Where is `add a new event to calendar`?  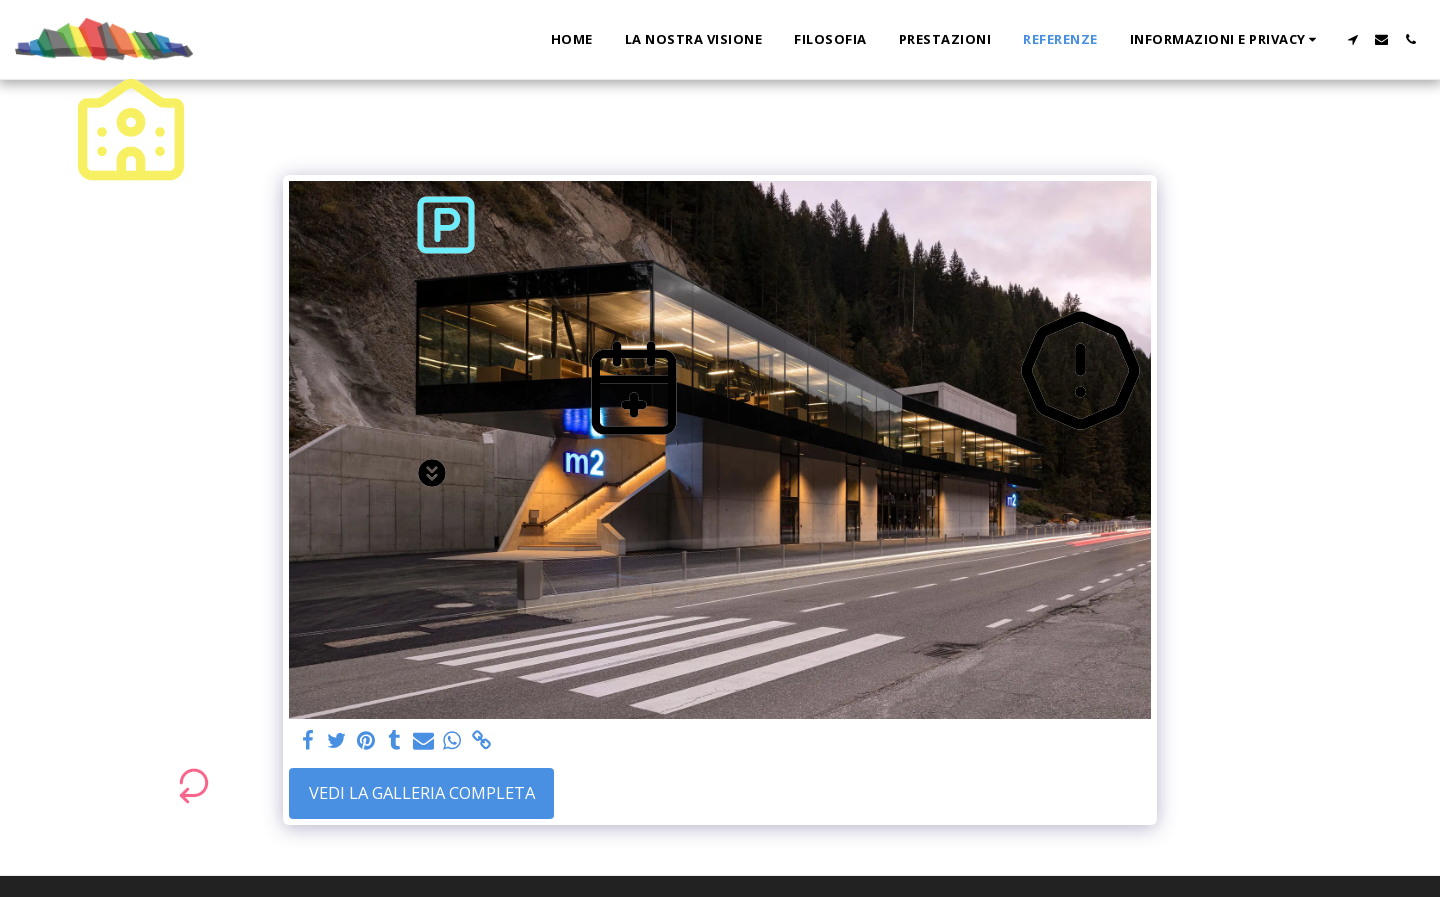
add a new event to calendar is located at coordinates (634, 388).